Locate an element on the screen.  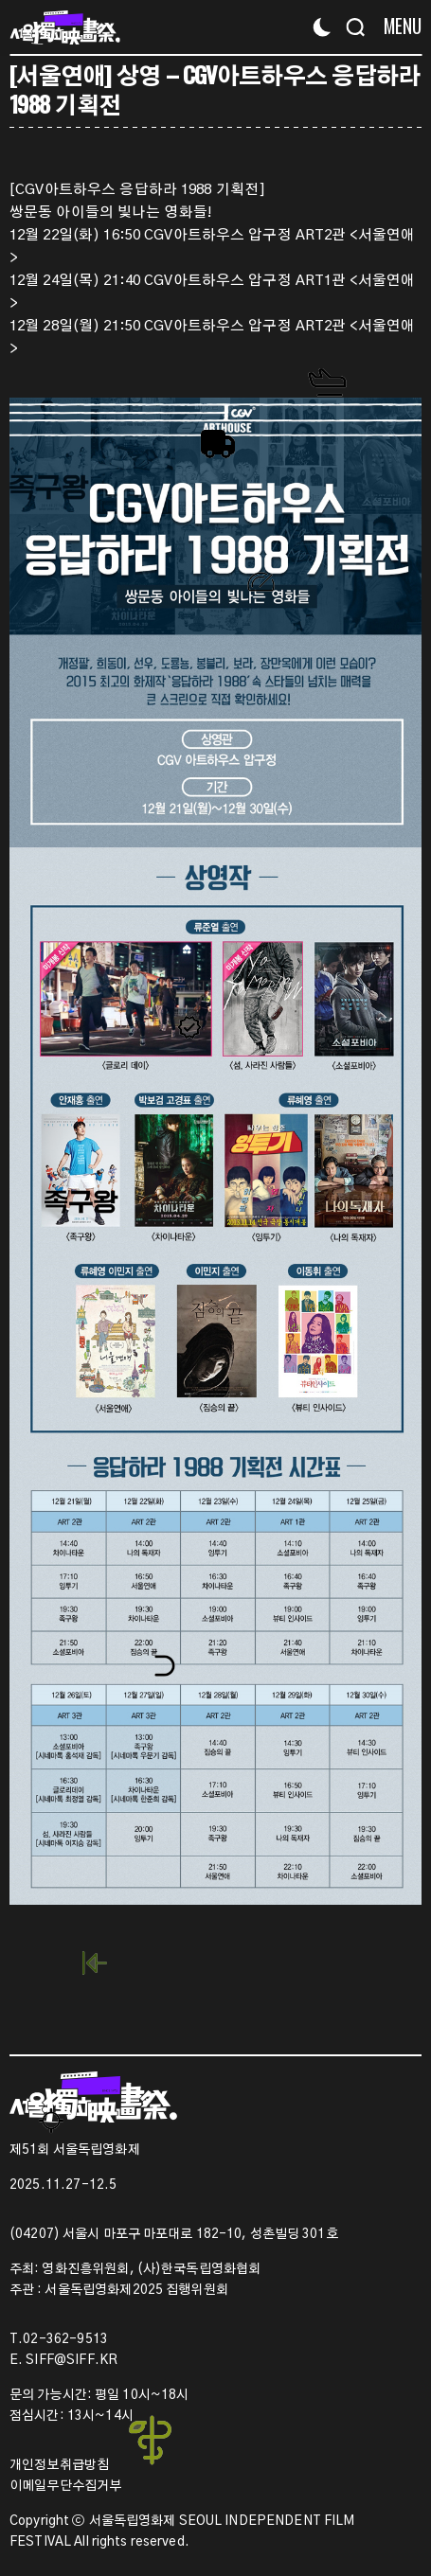
go back to the beginning is located at coordinates (94, 1963).